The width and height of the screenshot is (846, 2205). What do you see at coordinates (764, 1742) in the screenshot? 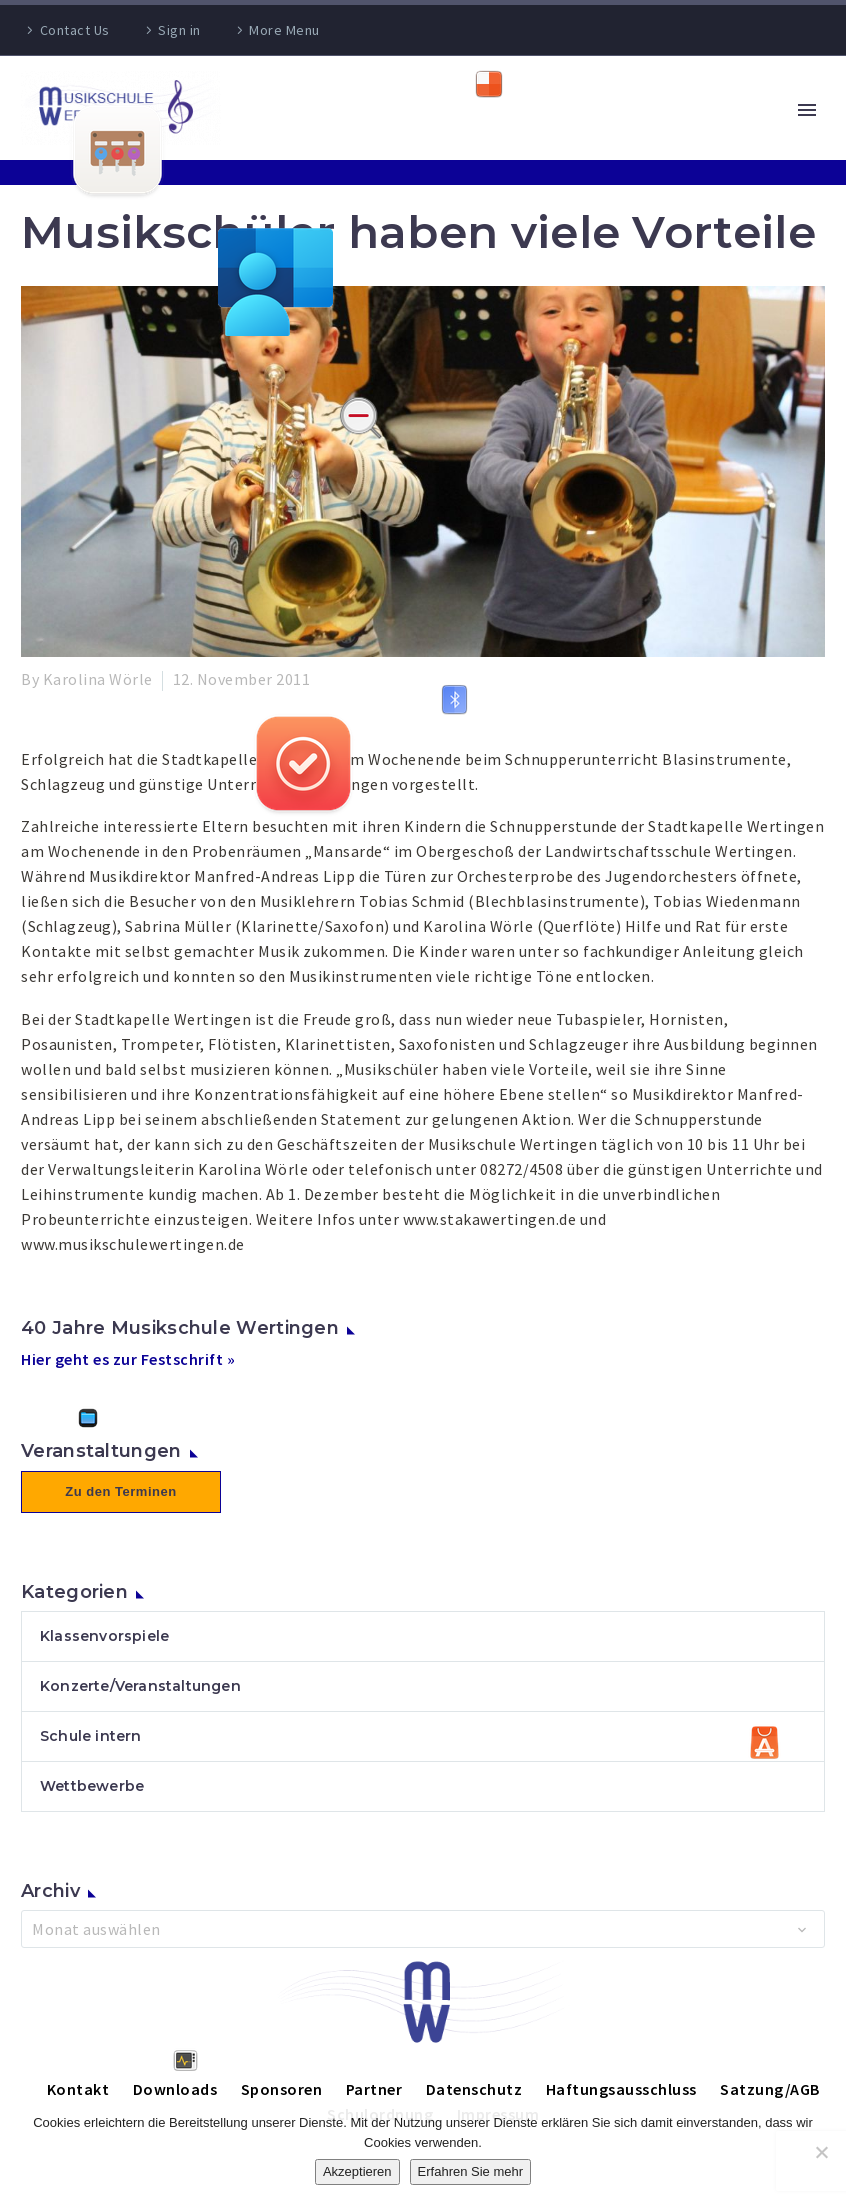
I see `open the app store to browse and download applications` at bounding box center [764, 1742].